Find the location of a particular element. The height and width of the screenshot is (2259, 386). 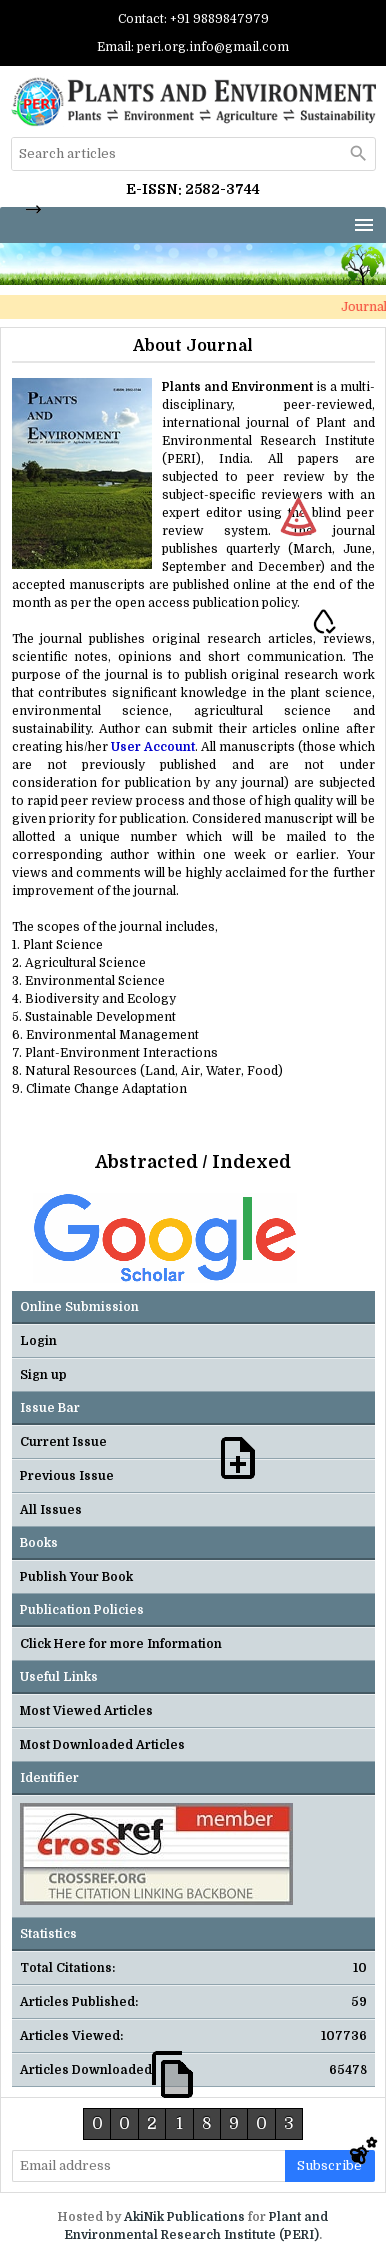

copy file to clipboard is located at coordinates (173, 2074).